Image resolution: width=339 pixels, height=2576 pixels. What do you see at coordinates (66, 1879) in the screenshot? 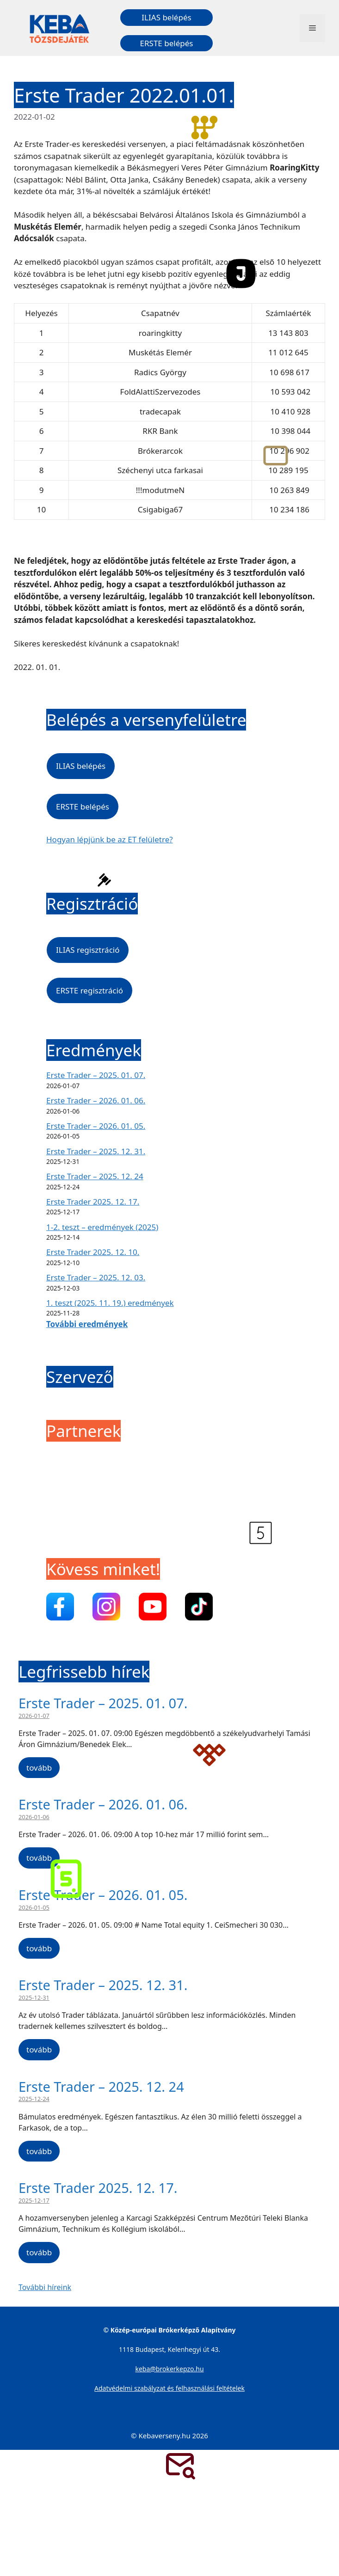
I see `represents a 5 of clubs playing card` at bounding box center [66, 1879].